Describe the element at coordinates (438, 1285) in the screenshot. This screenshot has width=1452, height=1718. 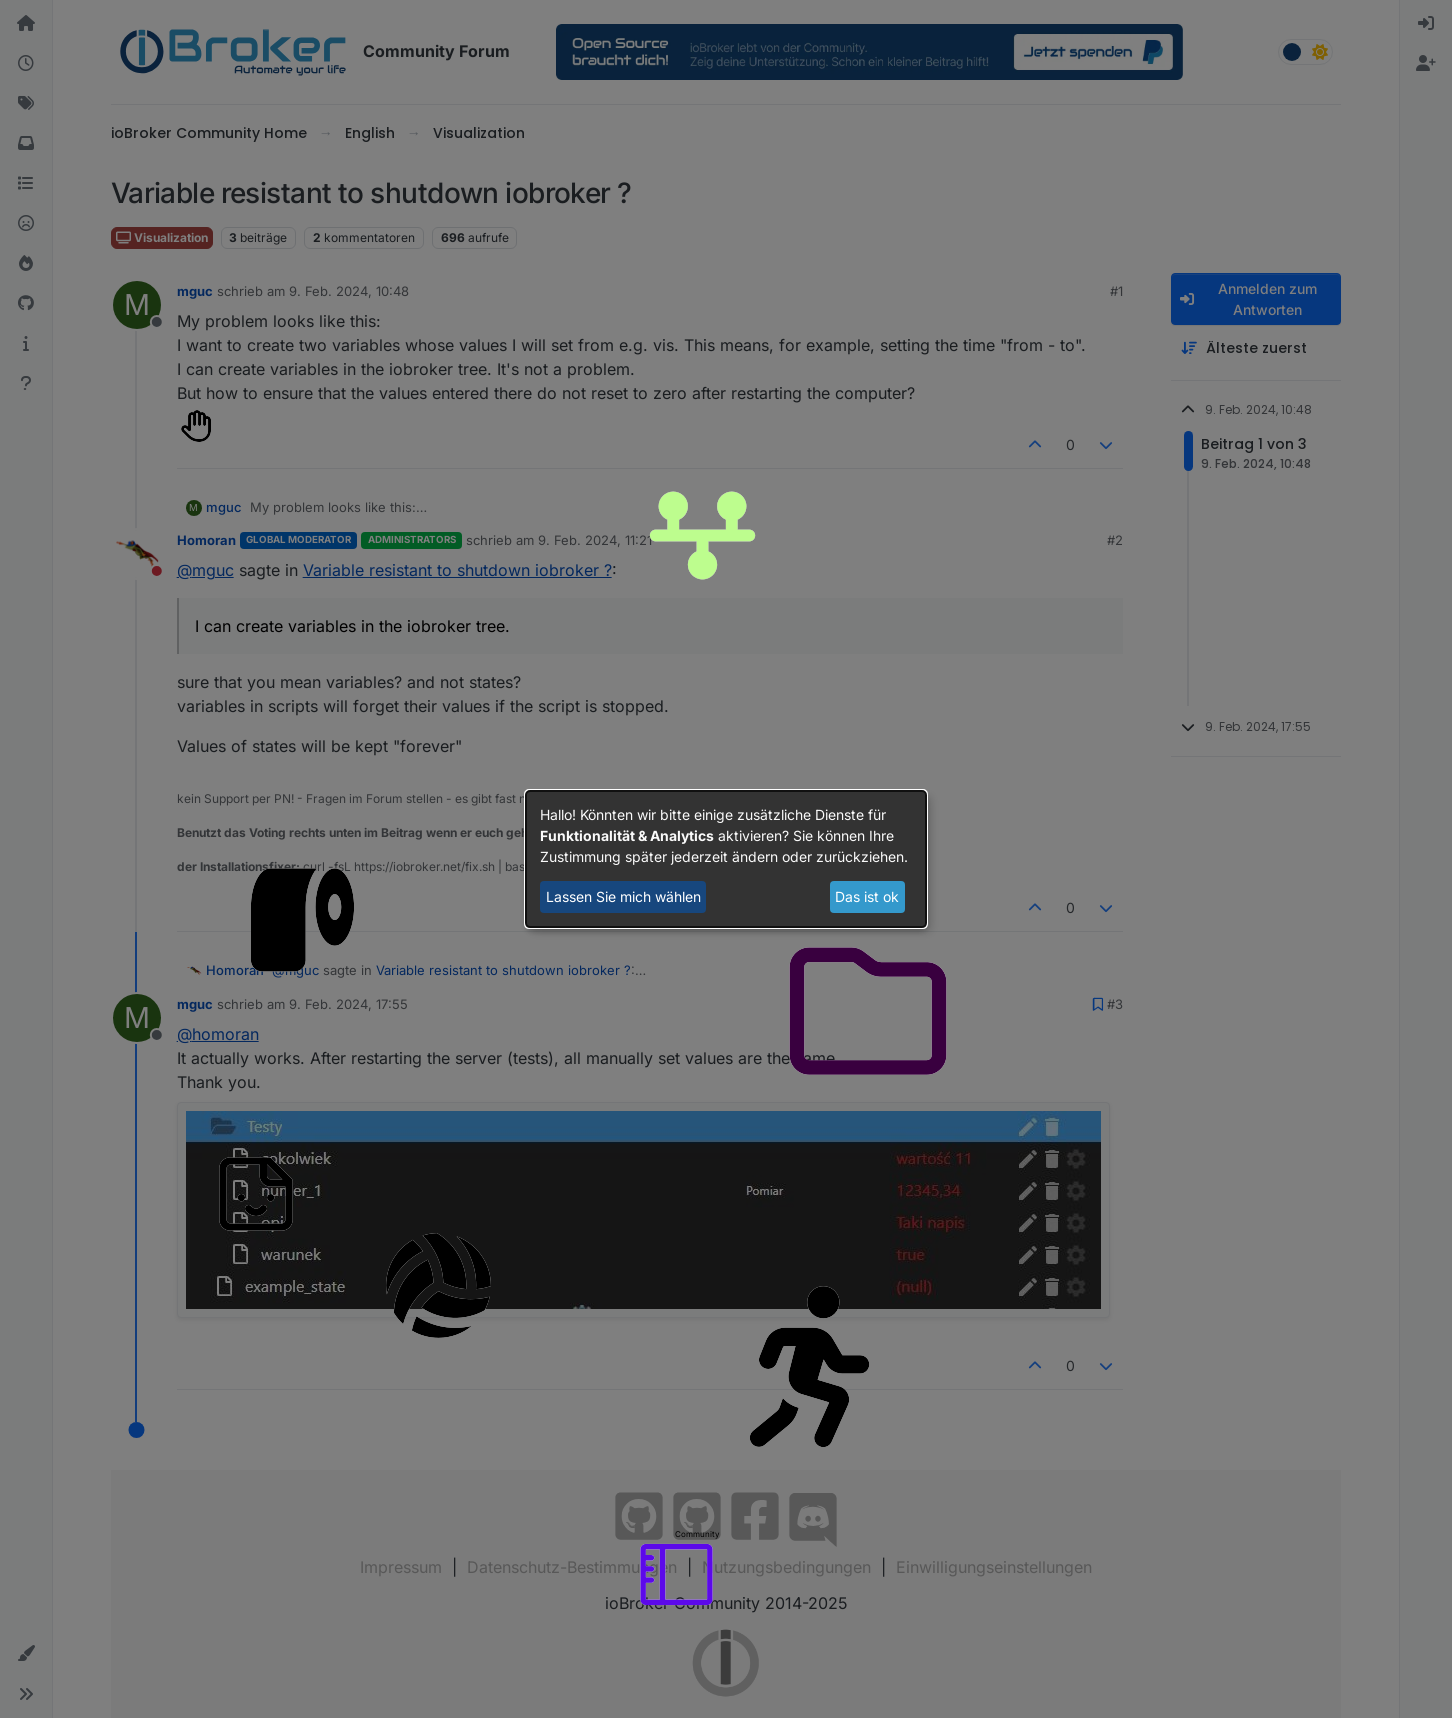
I see `volleyball sports category or activity` at that location.